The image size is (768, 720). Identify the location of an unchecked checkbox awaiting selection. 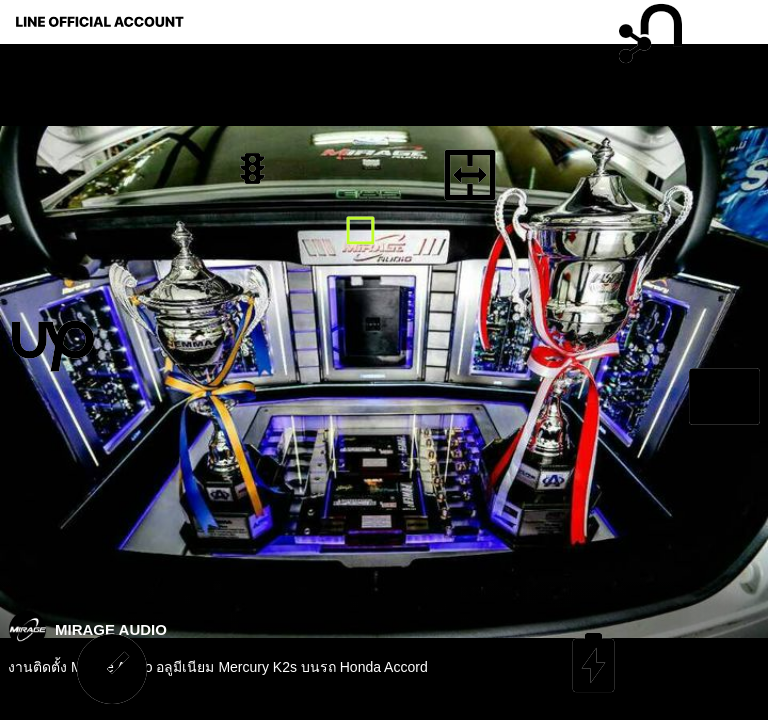
(360, 230).